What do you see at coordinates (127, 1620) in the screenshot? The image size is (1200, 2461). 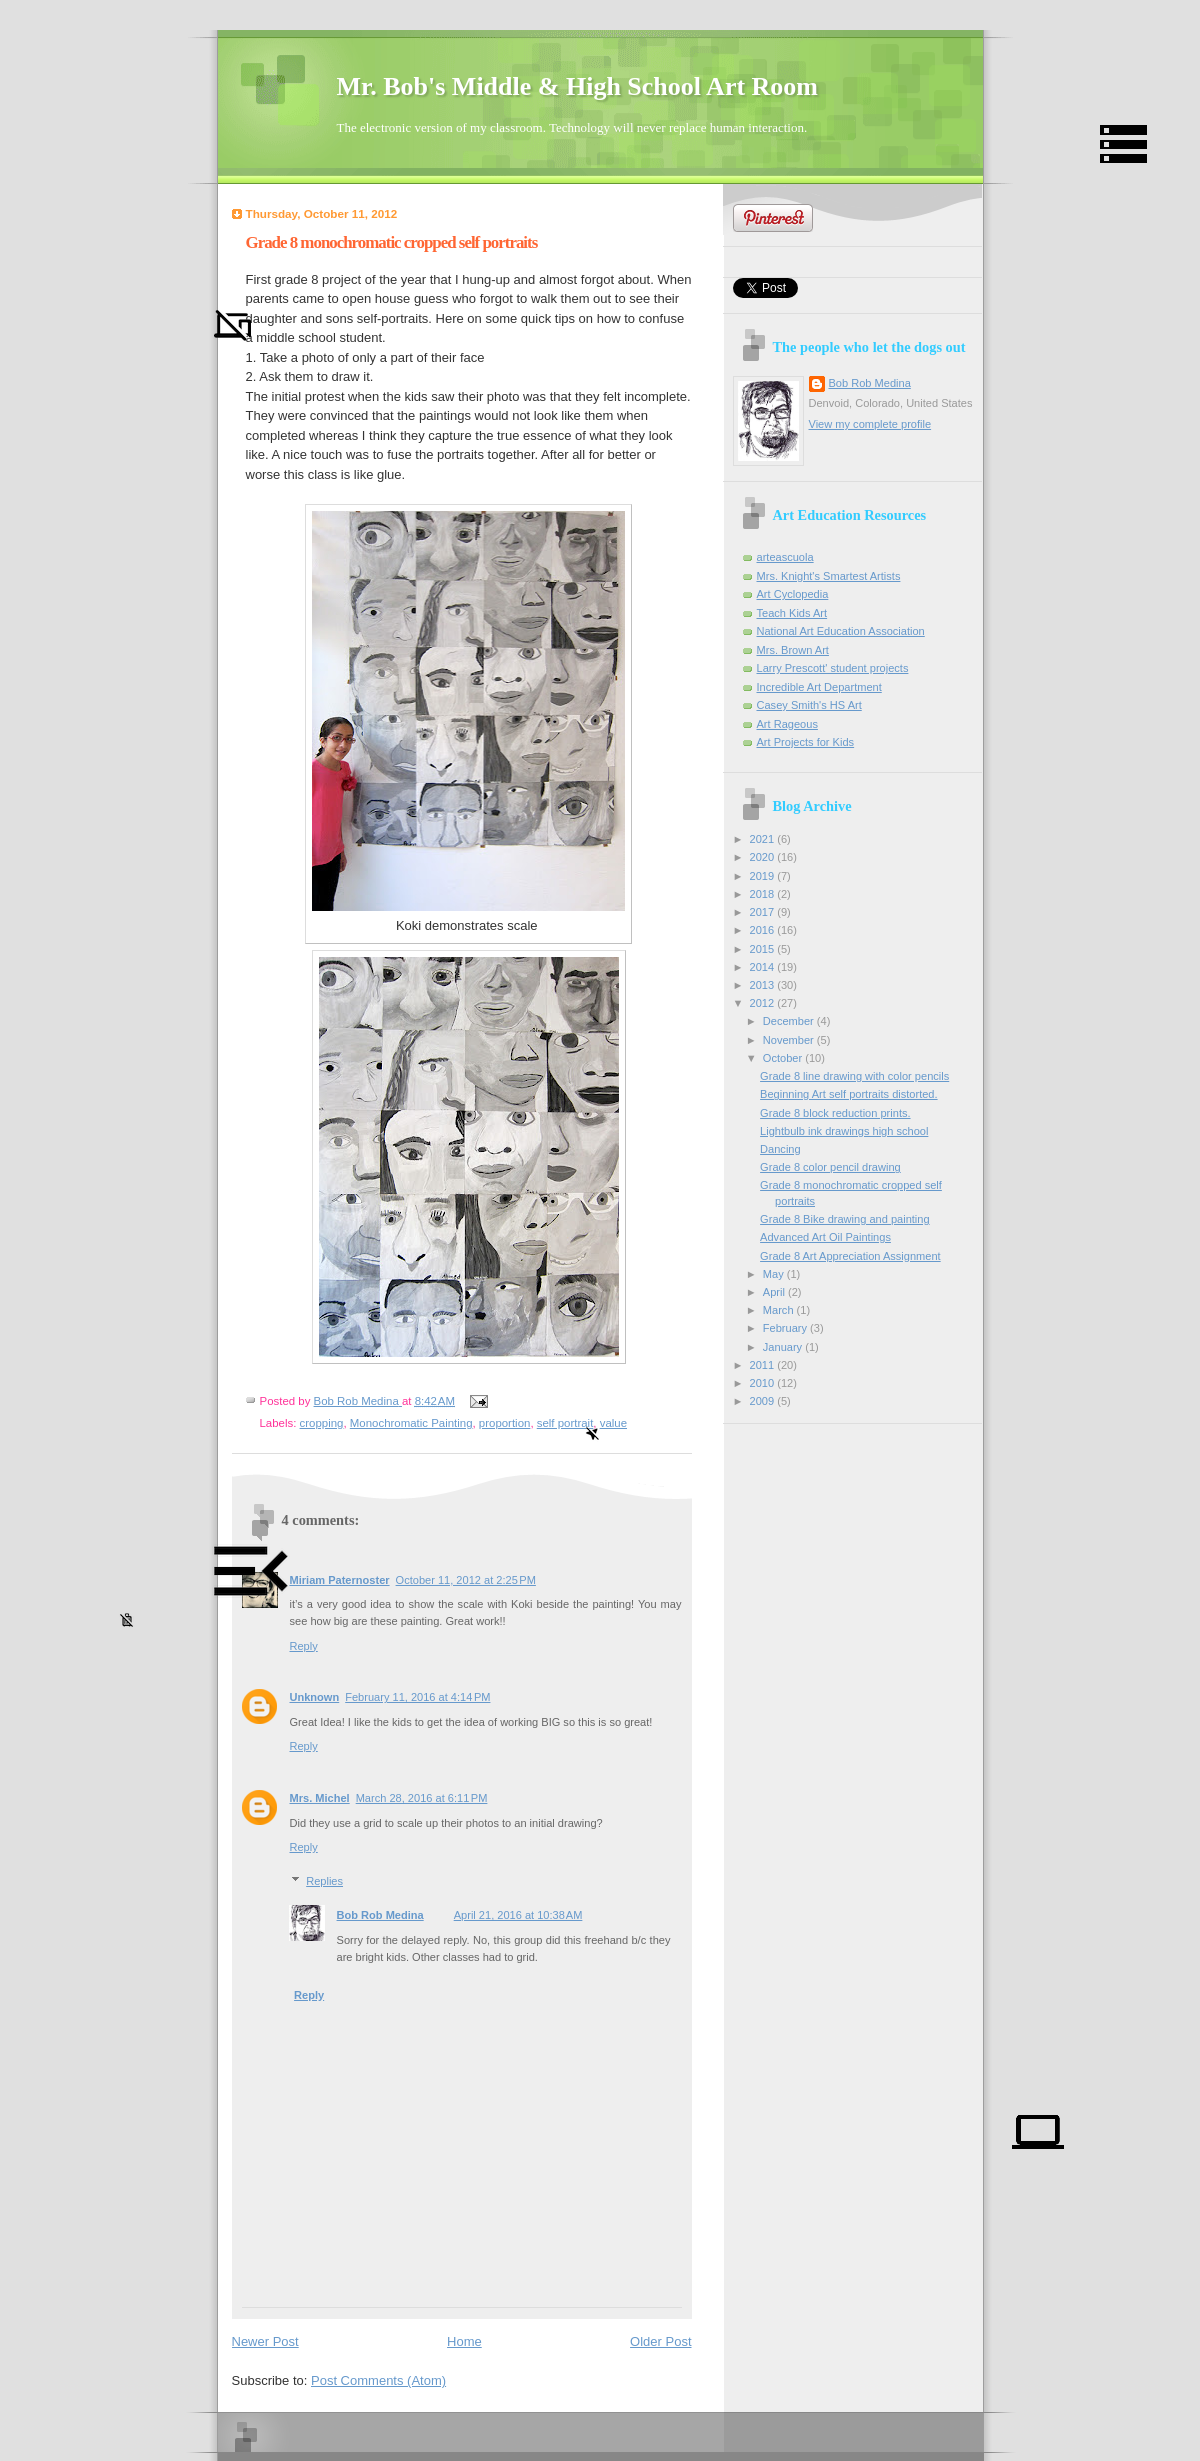 I see `no luggage allowed in this area` at bounding box center [127, 1620].